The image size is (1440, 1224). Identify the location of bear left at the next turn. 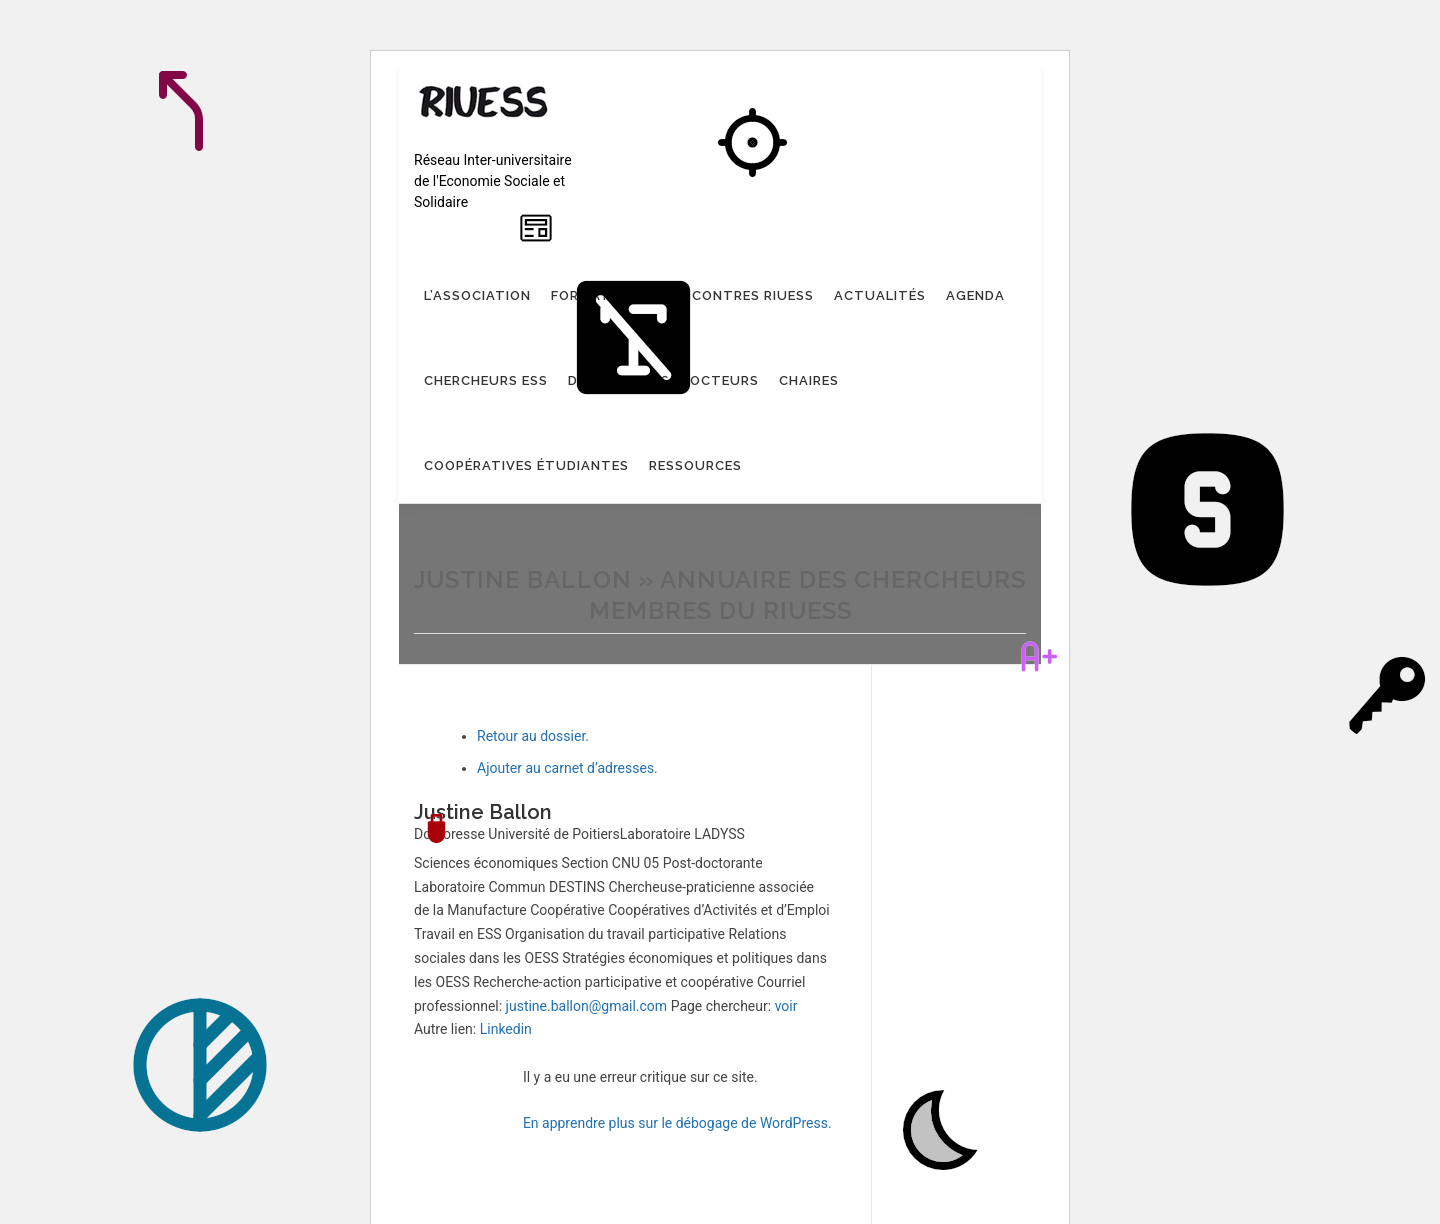
(179, 111).